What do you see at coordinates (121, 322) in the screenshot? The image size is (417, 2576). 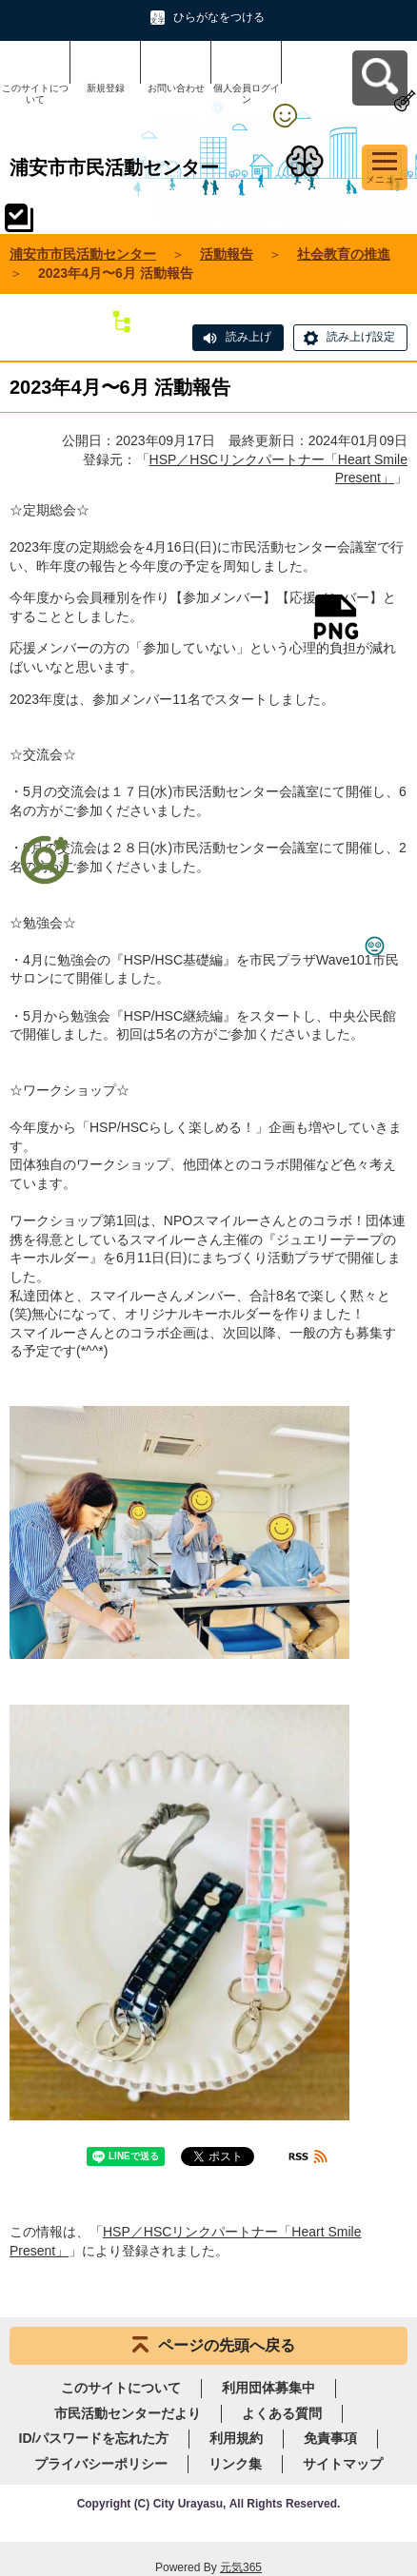 I see `view hierarchical folder structure` at bounding box center [121, 322].